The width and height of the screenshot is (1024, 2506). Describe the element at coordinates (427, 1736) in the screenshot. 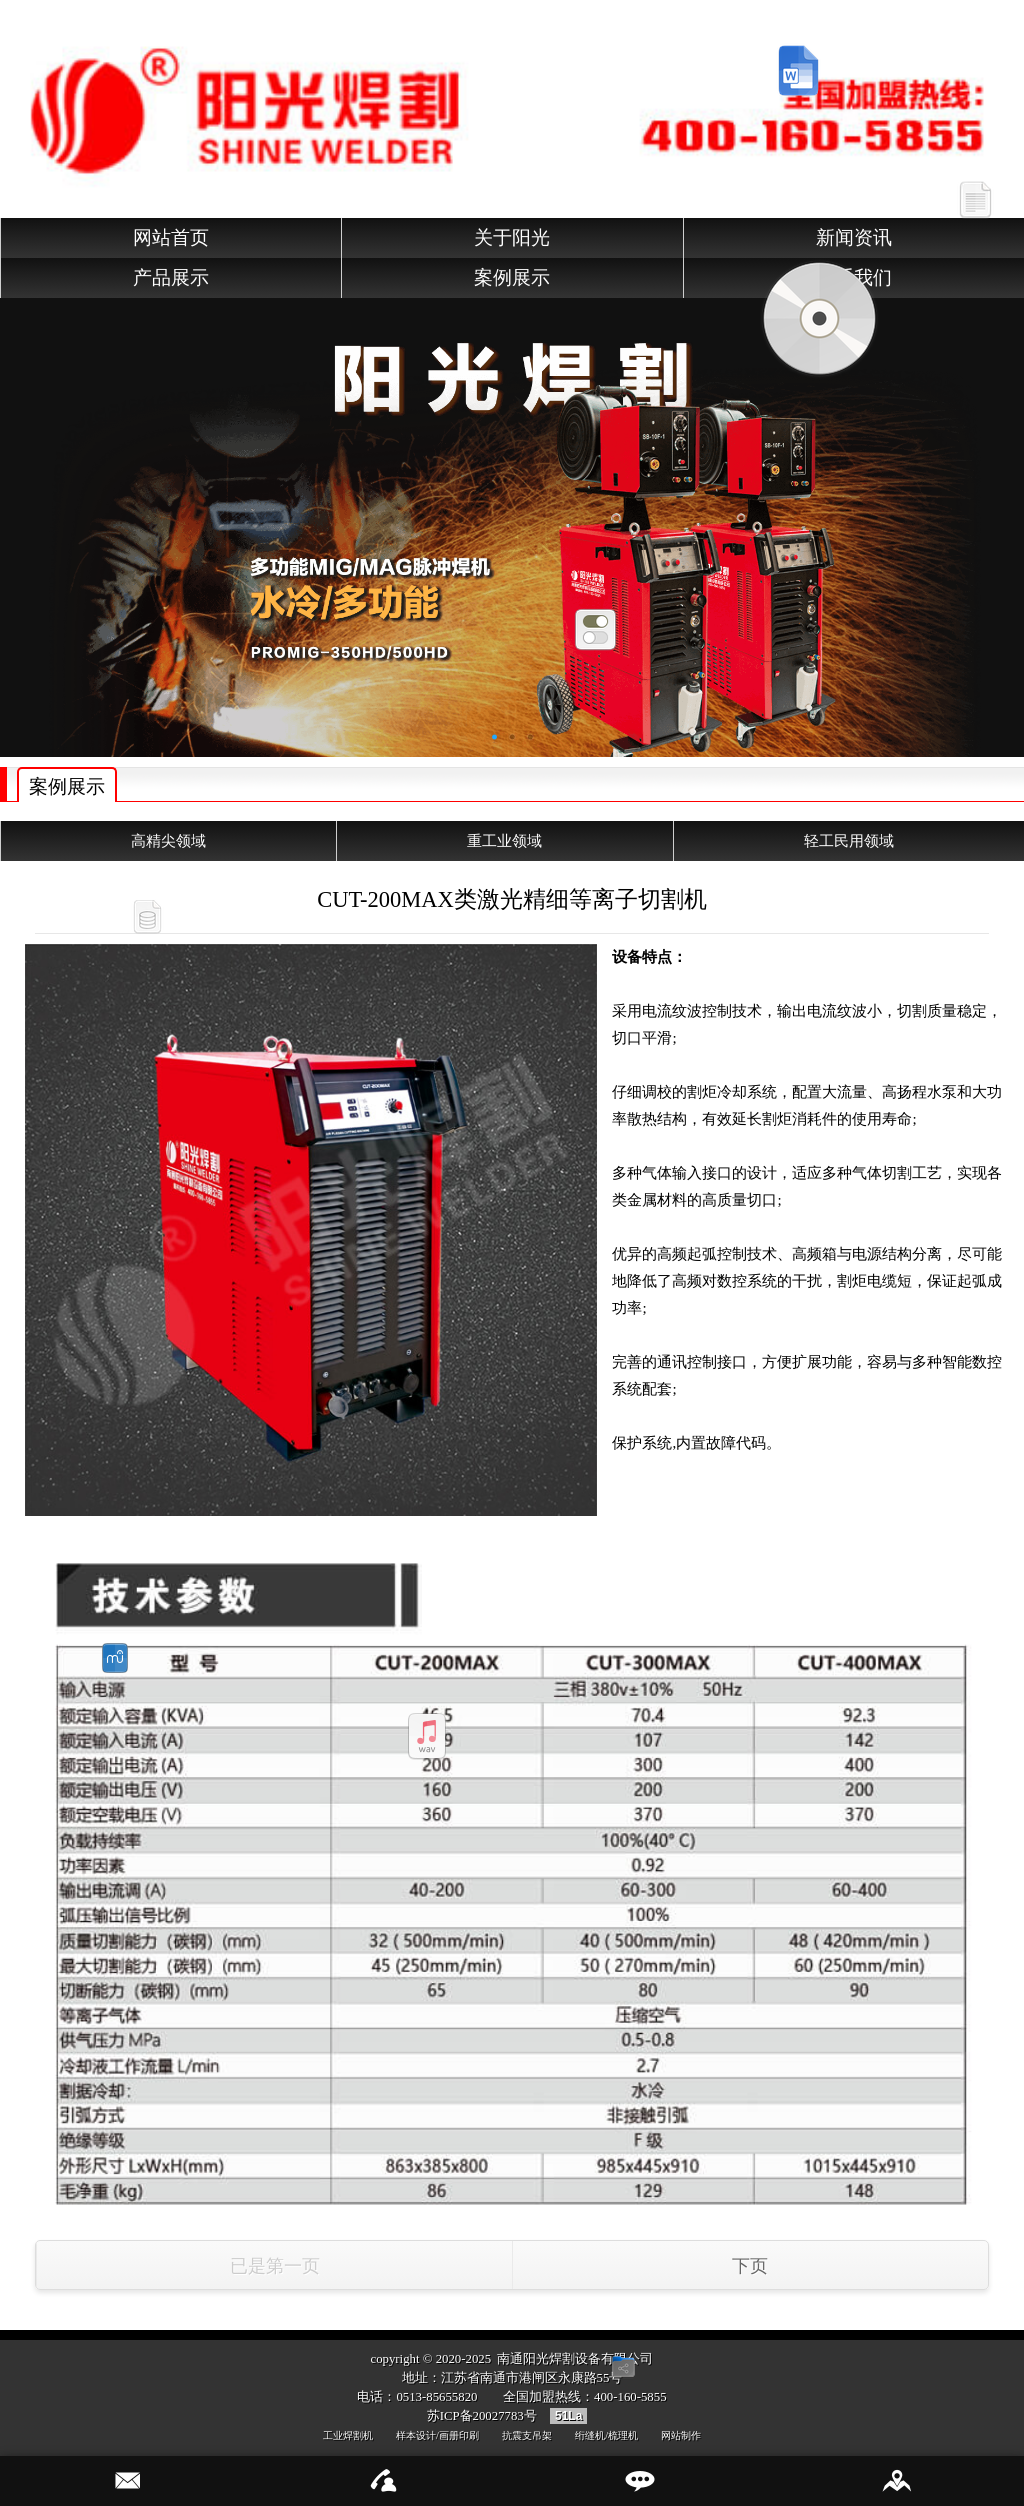

I see `a wav audio file` at that location.